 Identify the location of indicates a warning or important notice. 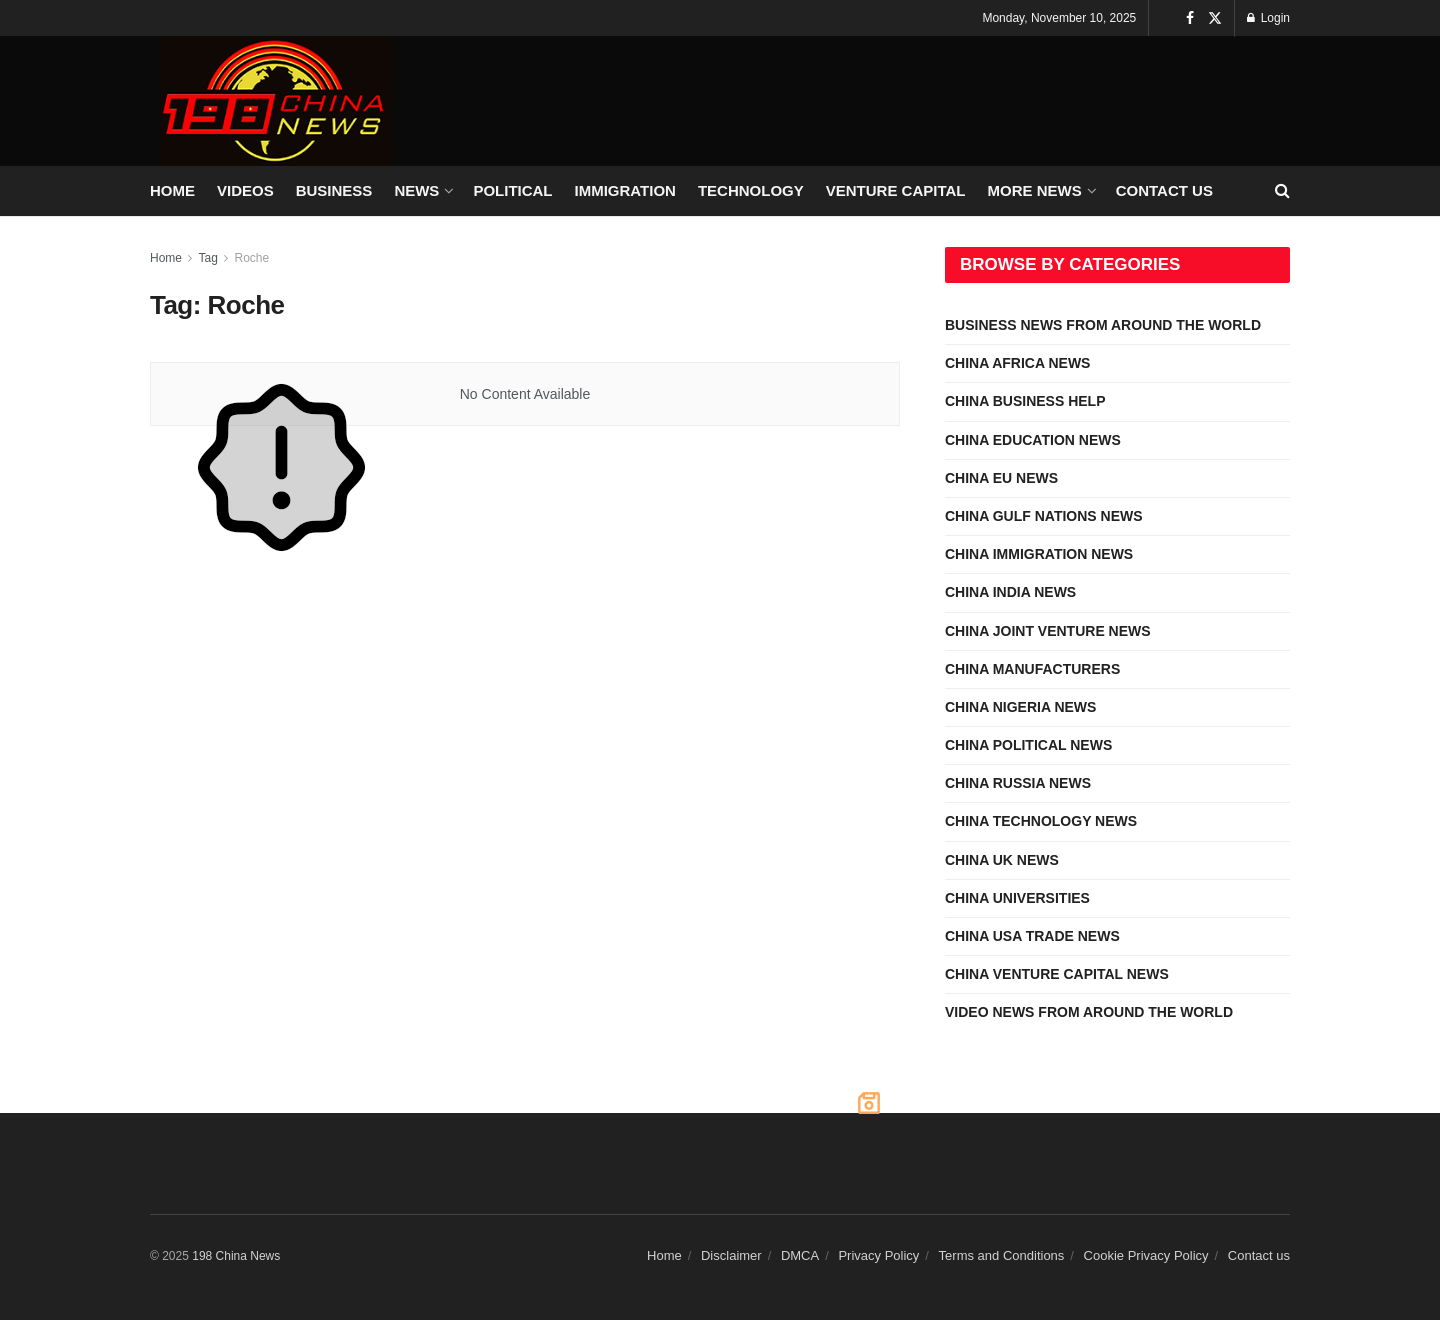
(281, 467).